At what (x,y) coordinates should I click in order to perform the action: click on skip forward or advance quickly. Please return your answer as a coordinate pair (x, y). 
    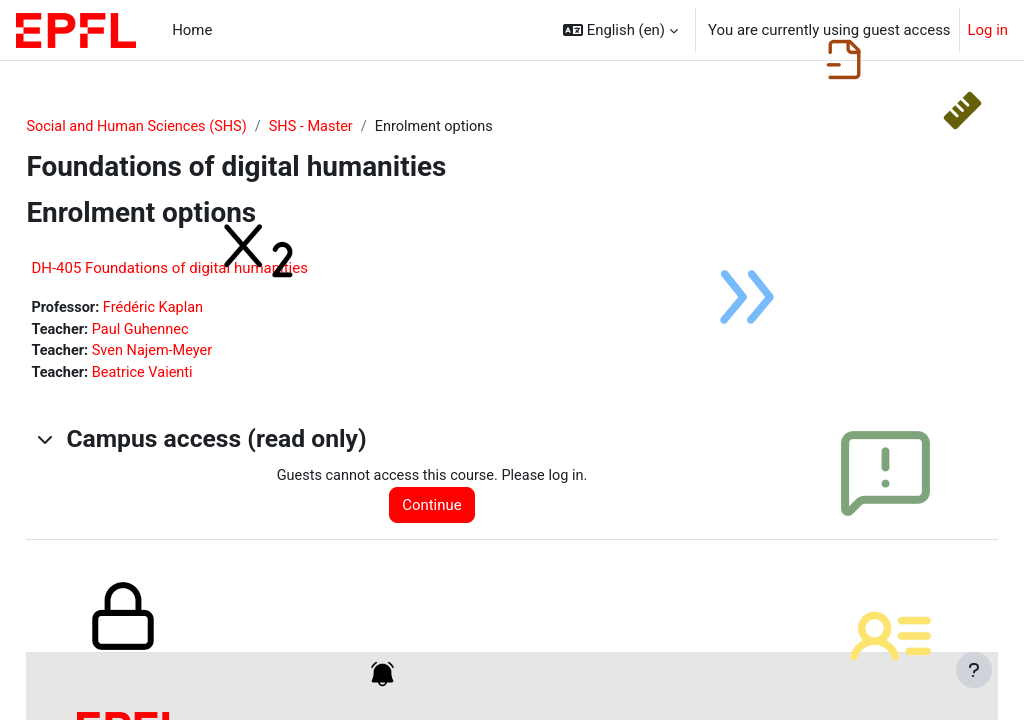
    Looking at the image, I should click on (747, 297).